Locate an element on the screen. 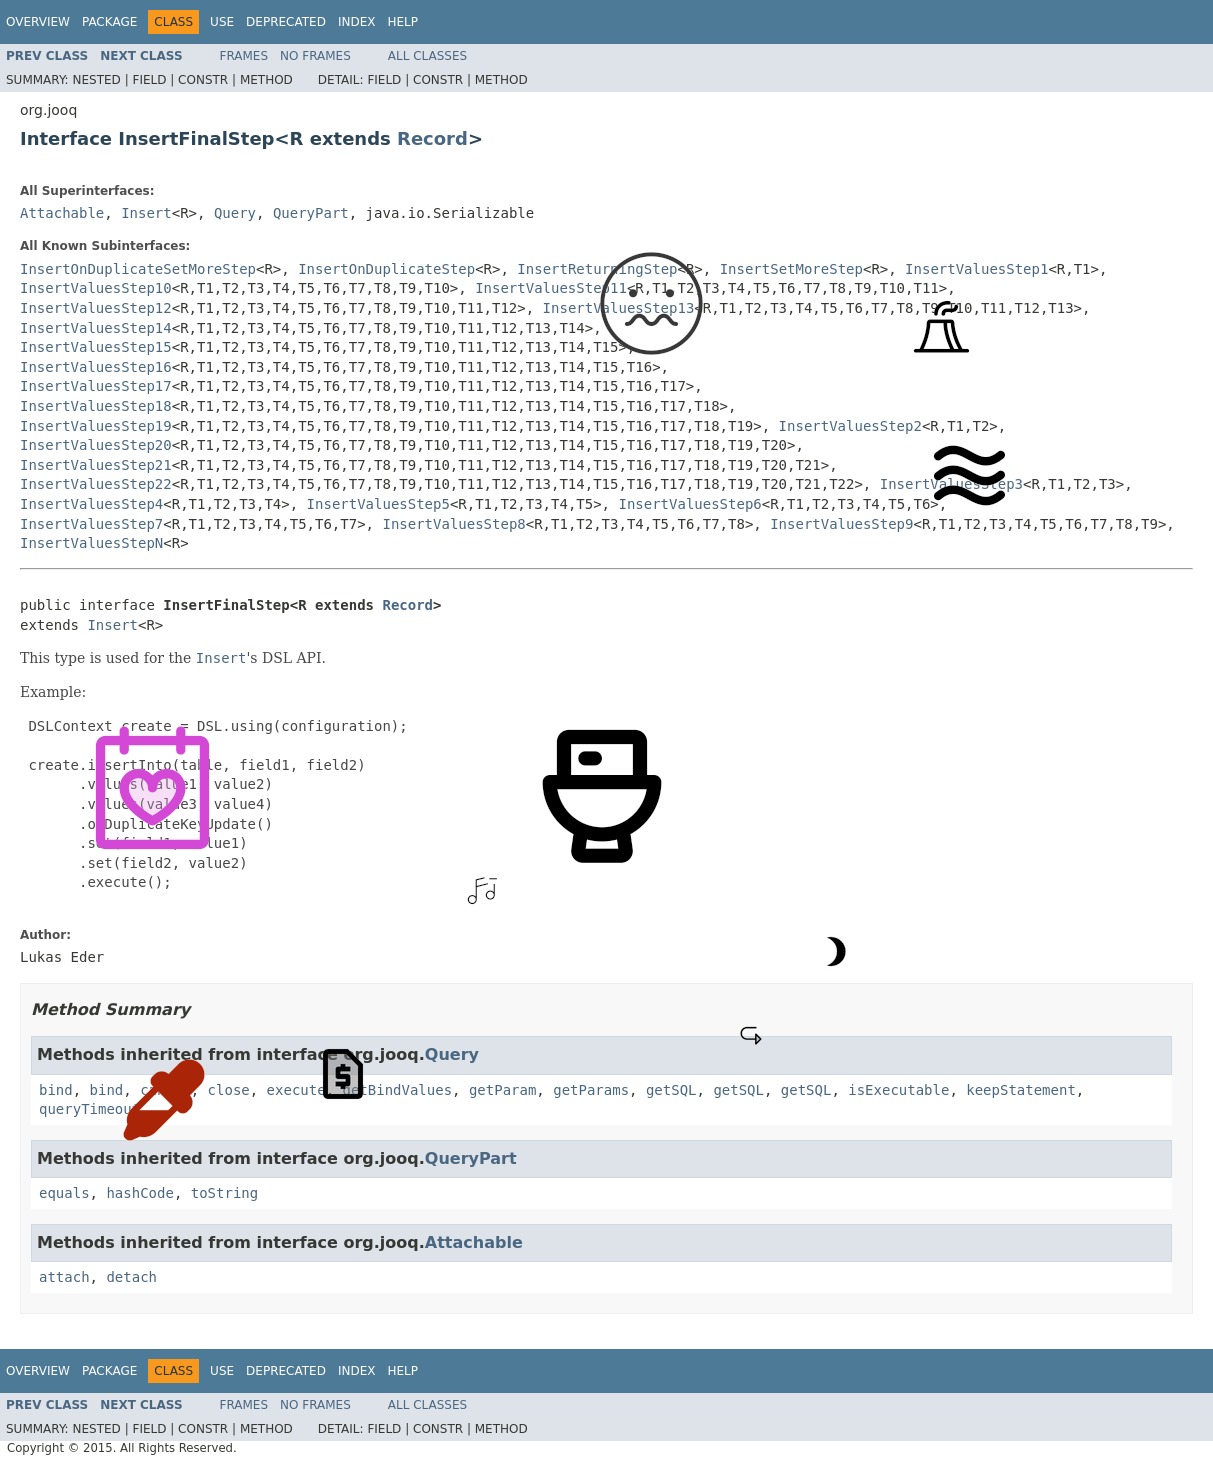 This screenshot has width=1213, height=1469. remove a song from your playlist is located at coordinates (483, 890).